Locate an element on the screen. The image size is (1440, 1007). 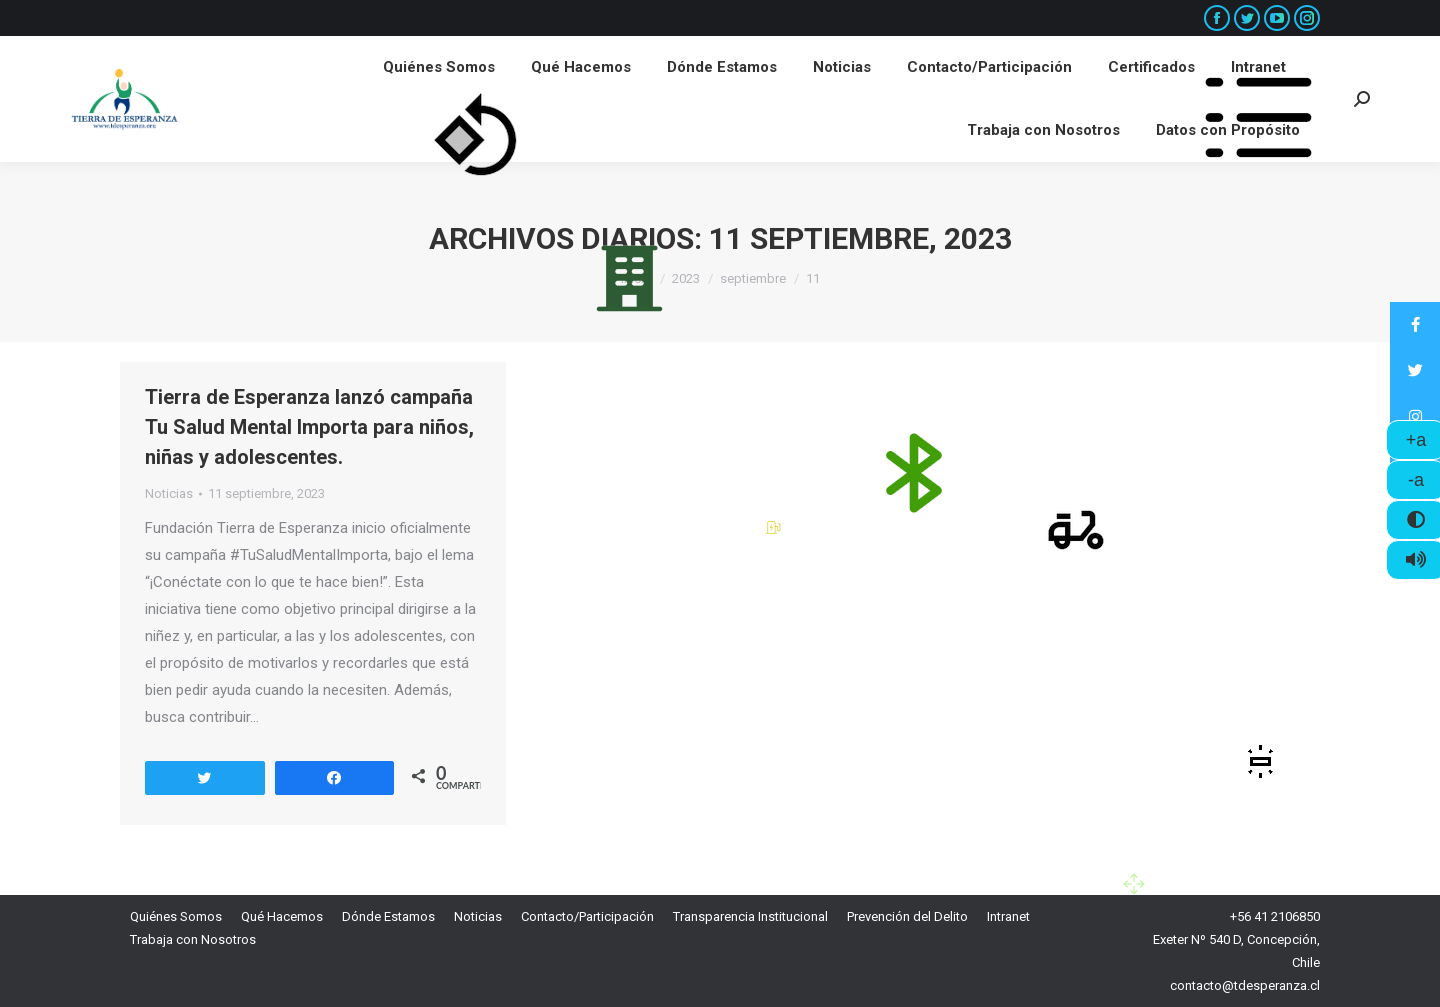
view a bulleted list is located at coordinates (1258, 117).